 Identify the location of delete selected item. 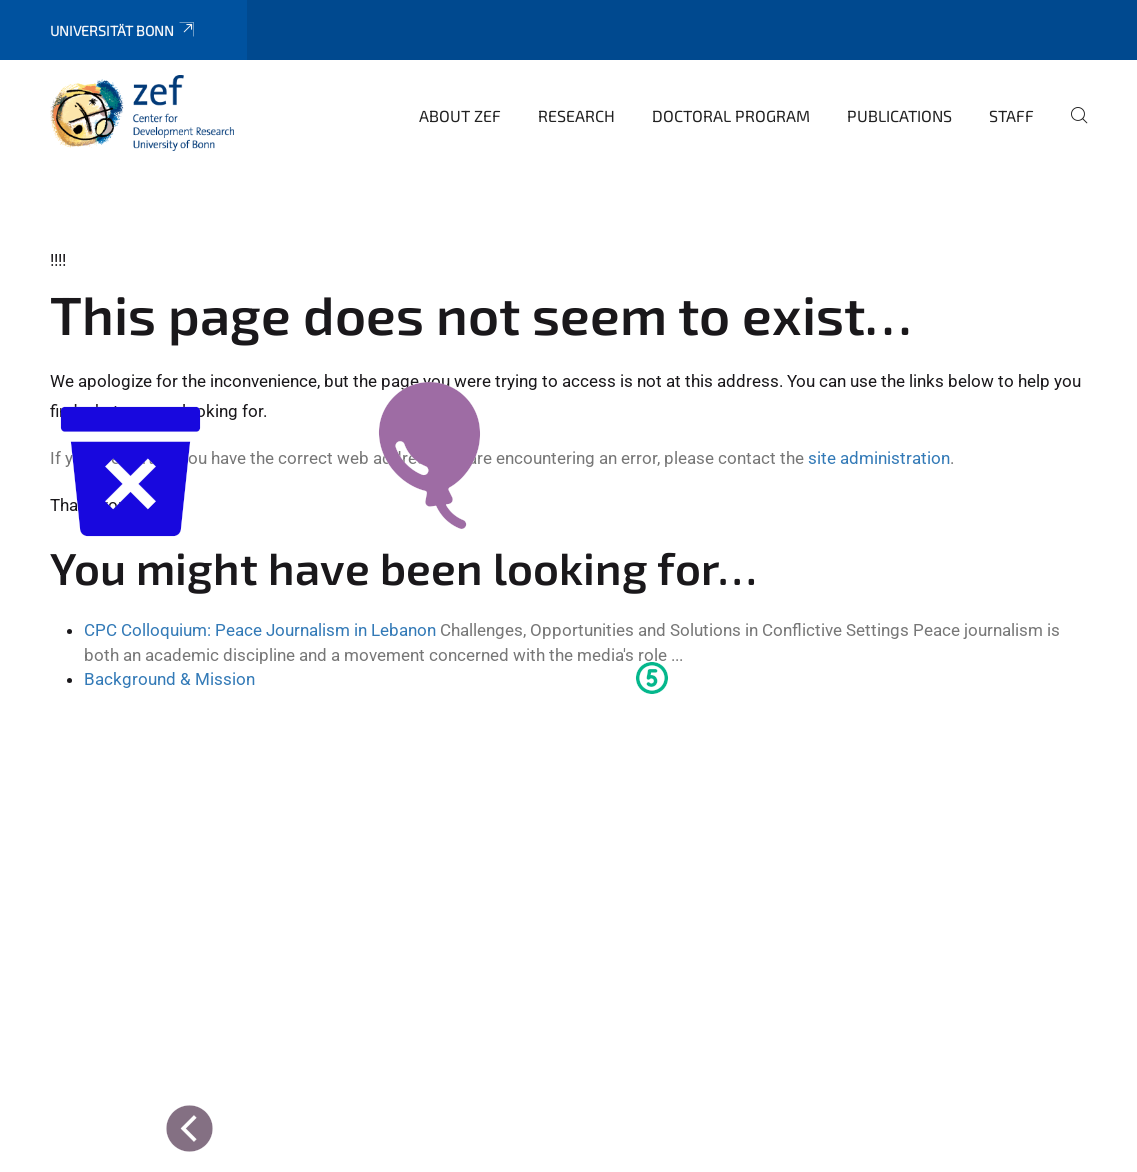
(130, 471).